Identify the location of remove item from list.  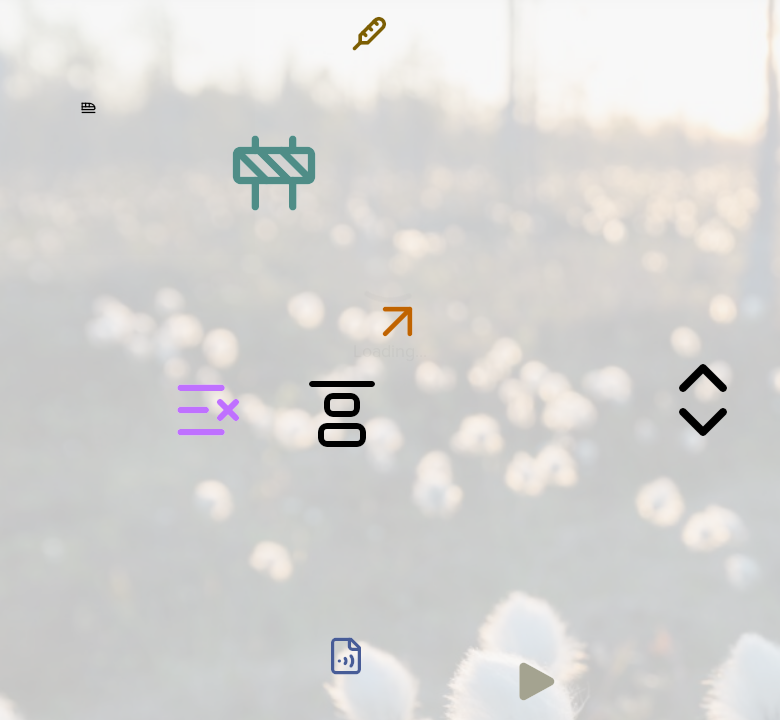
(209, 410).